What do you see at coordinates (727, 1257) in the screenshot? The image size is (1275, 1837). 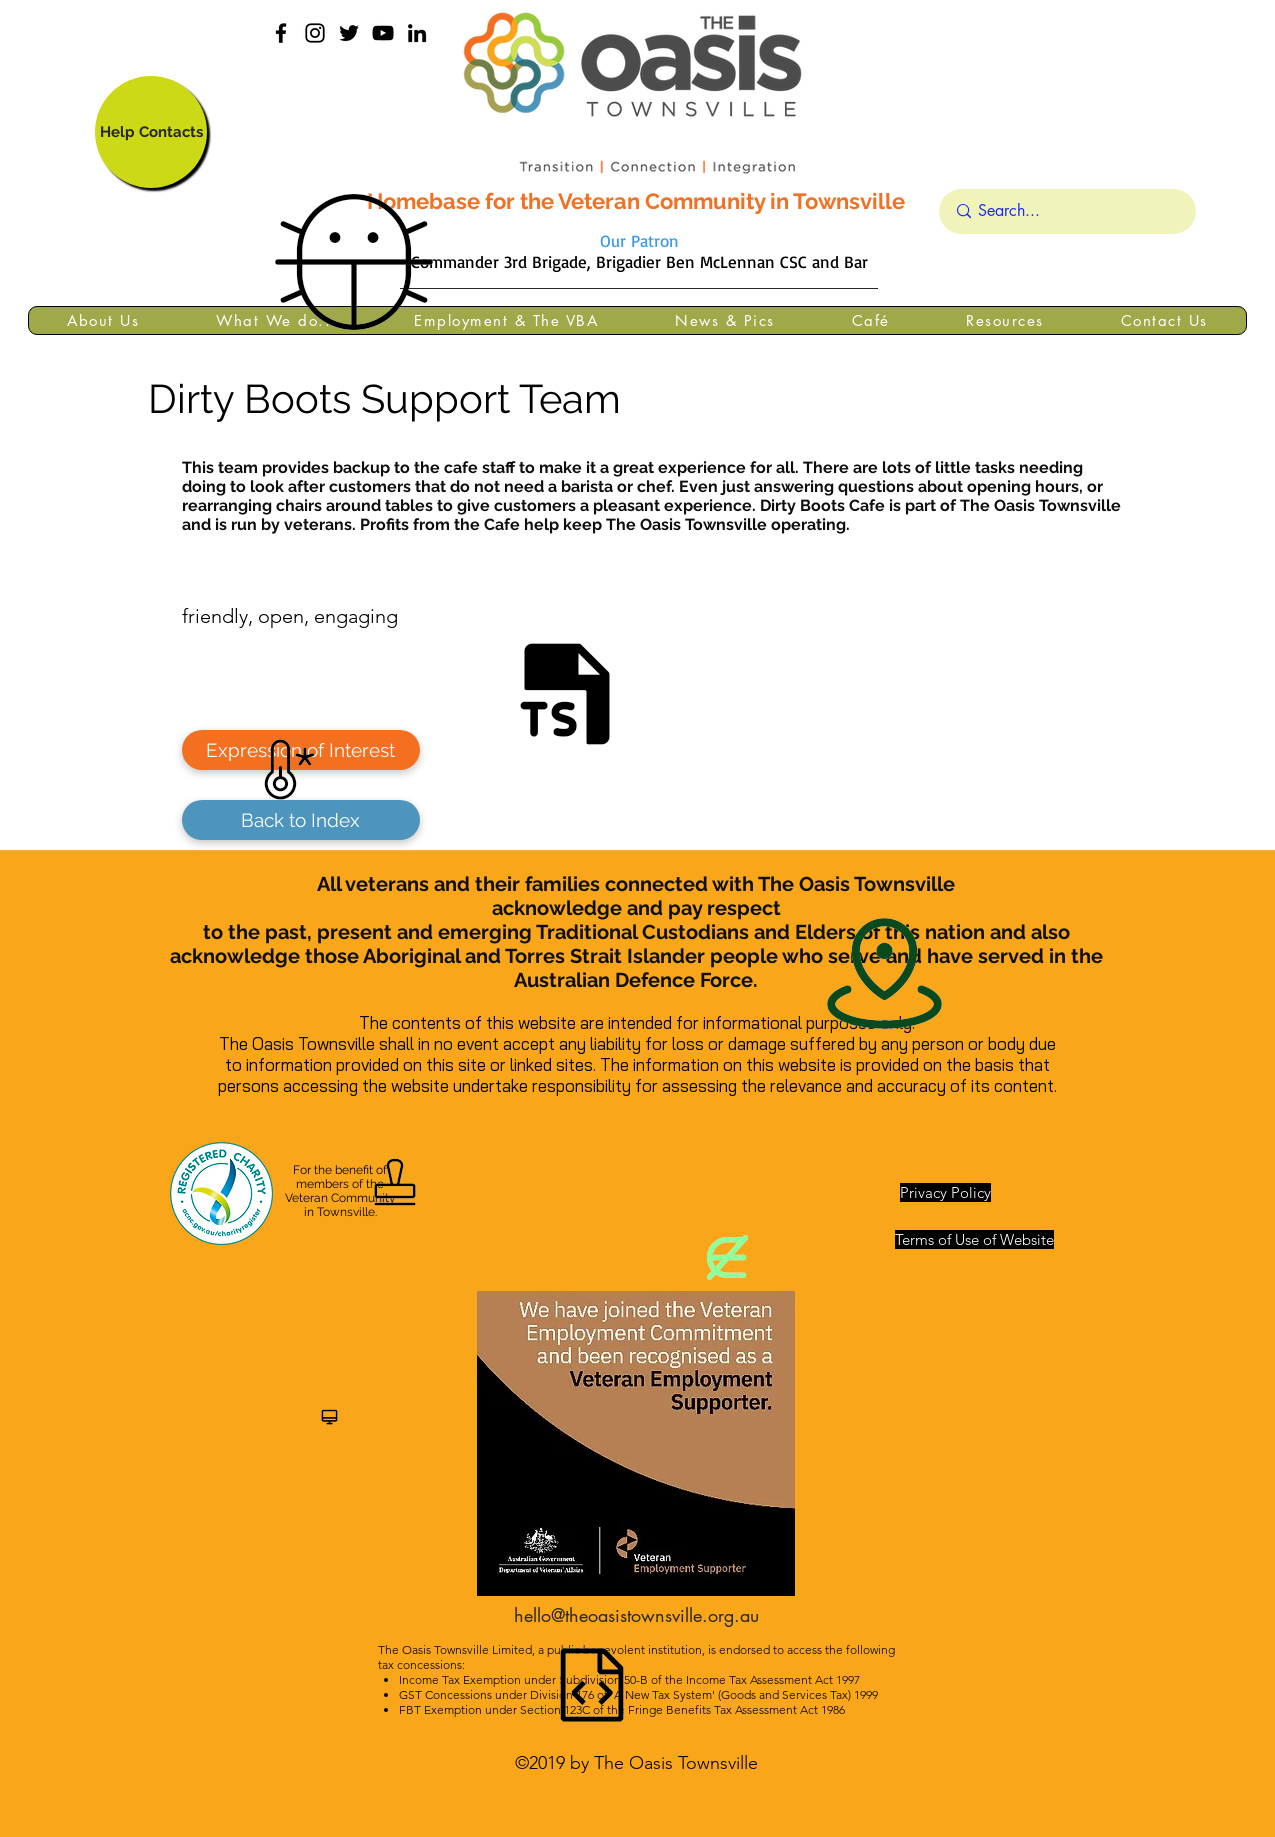 I see `indicates item is not part of a set or group` at bounding box center [727, 1257].